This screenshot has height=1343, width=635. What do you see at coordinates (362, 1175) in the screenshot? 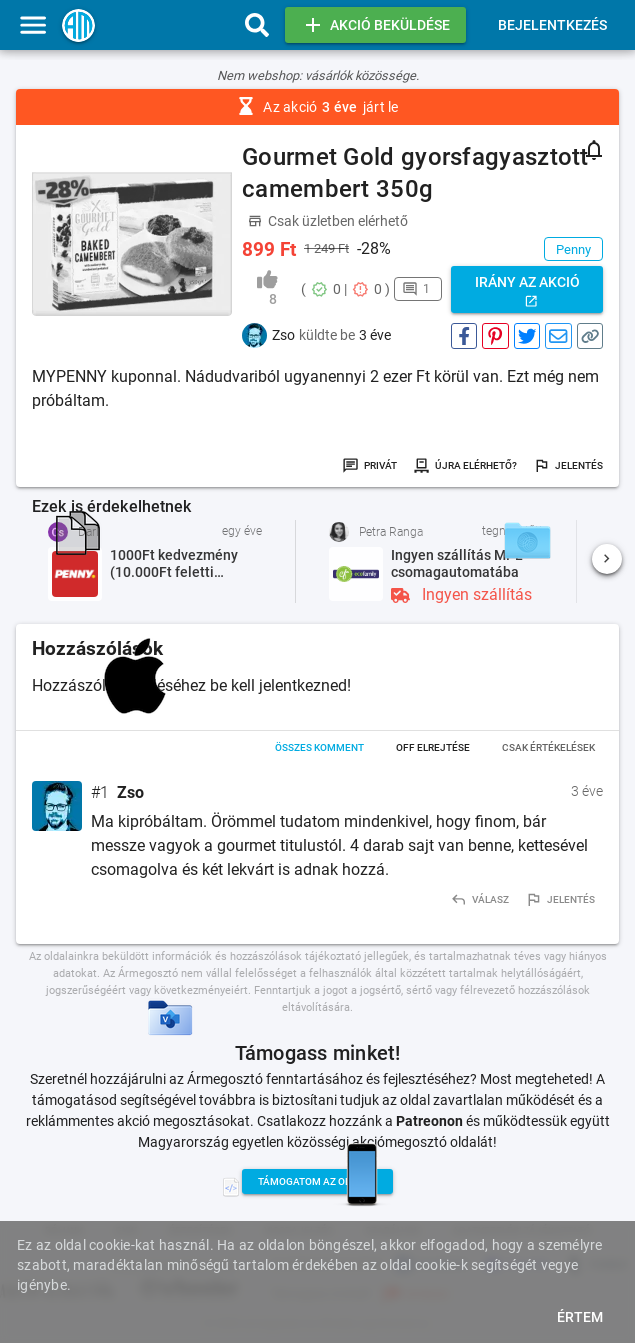
I see `iPhone SE device icon for system identification` at bounding box center [362, 1175].